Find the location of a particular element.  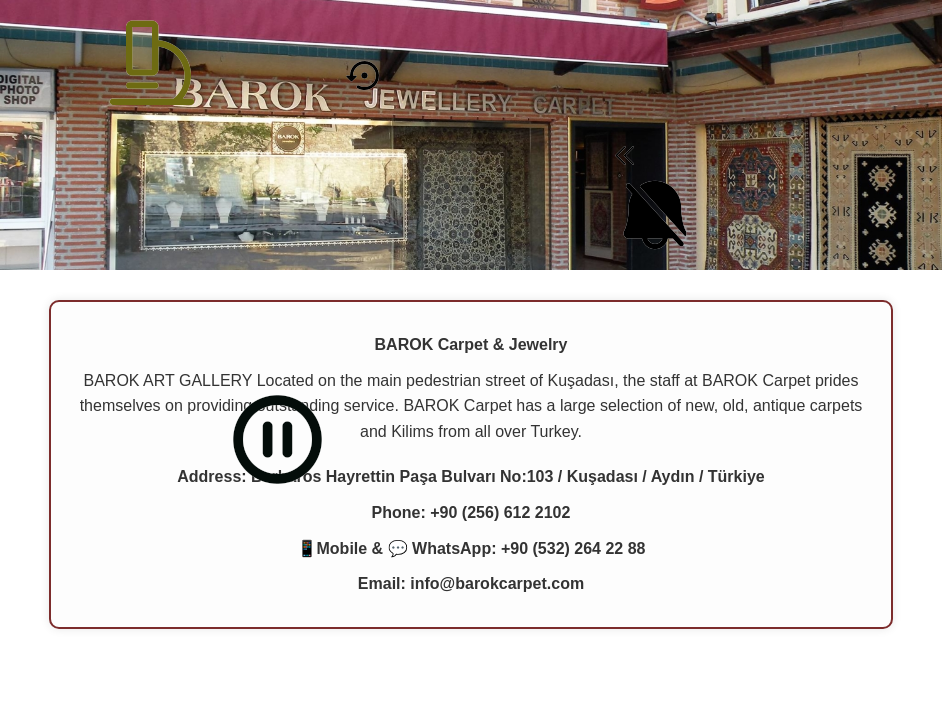

restore settings to a previous backup is located at coordinates (364, 75).